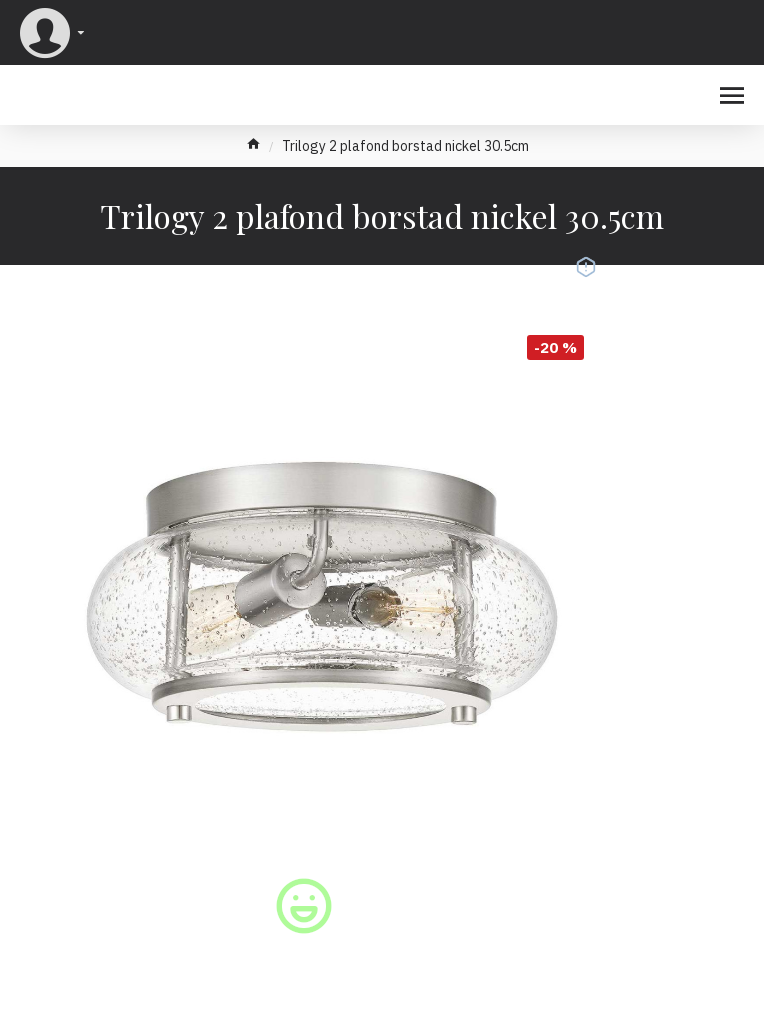 This screenshot has width=764, height=1029. What do you see at coordinates (586, 267) in the screenshot?
I see `indicates a warning or critical alert` at bounding box center [586, 267].